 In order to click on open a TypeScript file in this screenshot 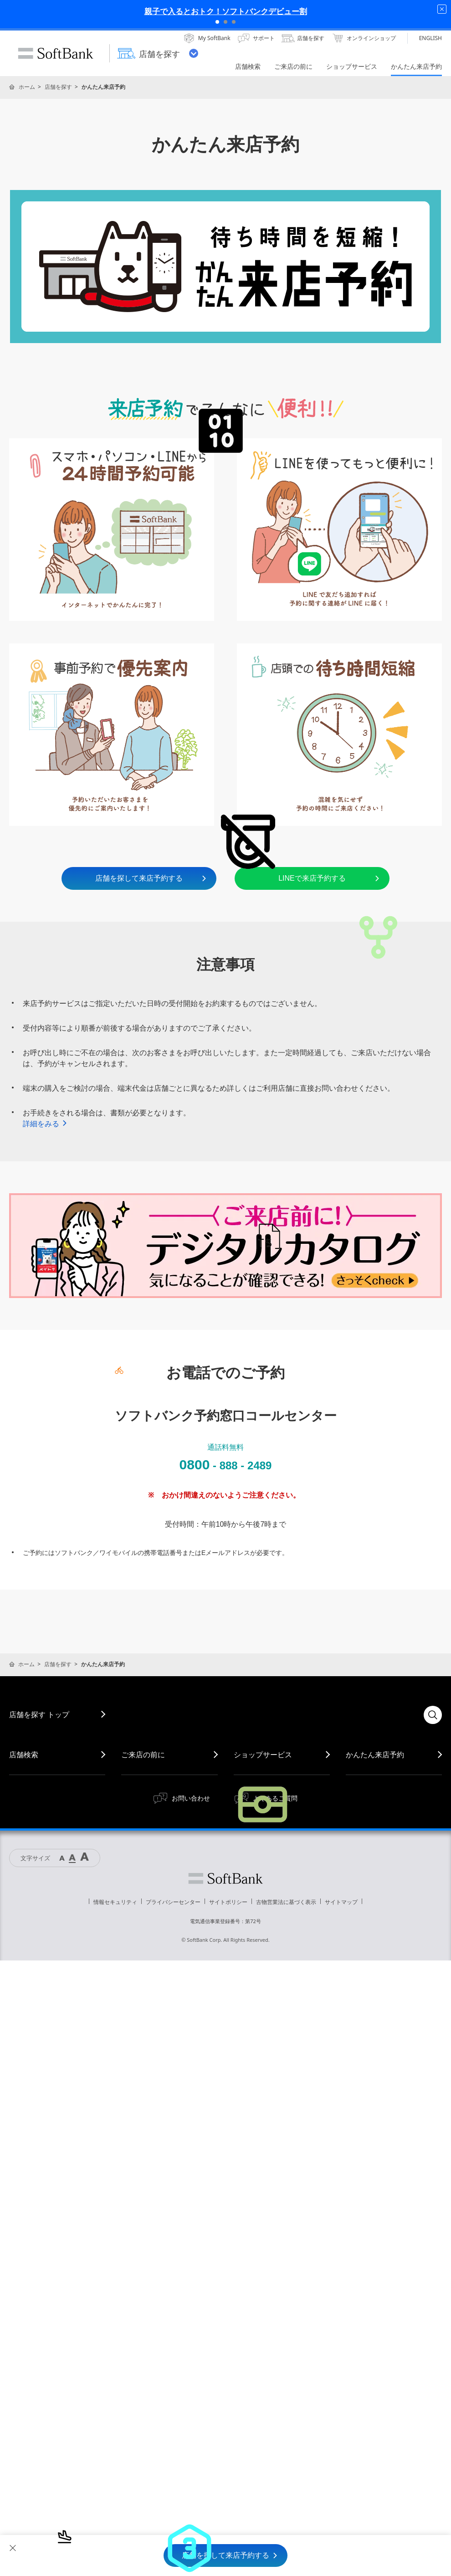, I will do `click(269, 1236)`.